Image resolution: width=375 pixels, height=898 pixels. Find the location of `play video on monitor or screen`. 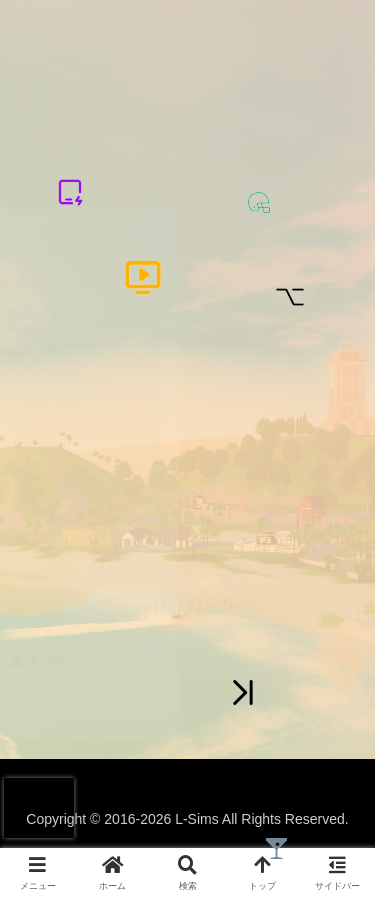

play video on monitor or screen is located at coordinates (143, 276).